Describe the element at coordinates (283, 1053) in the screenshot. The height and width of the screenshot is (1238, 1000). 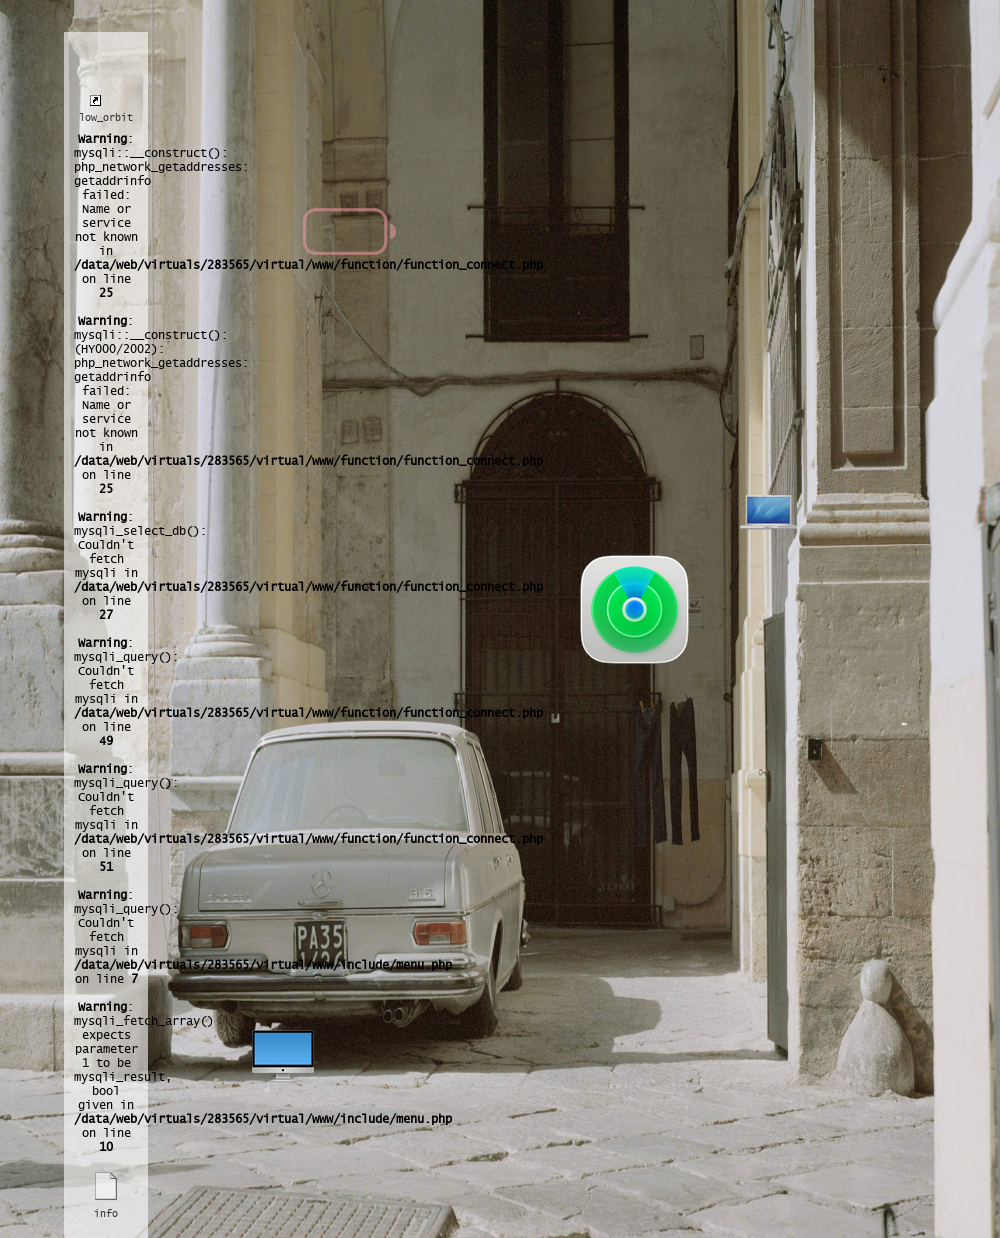
I see `represents this mac in system preferences or network settings` at that location.